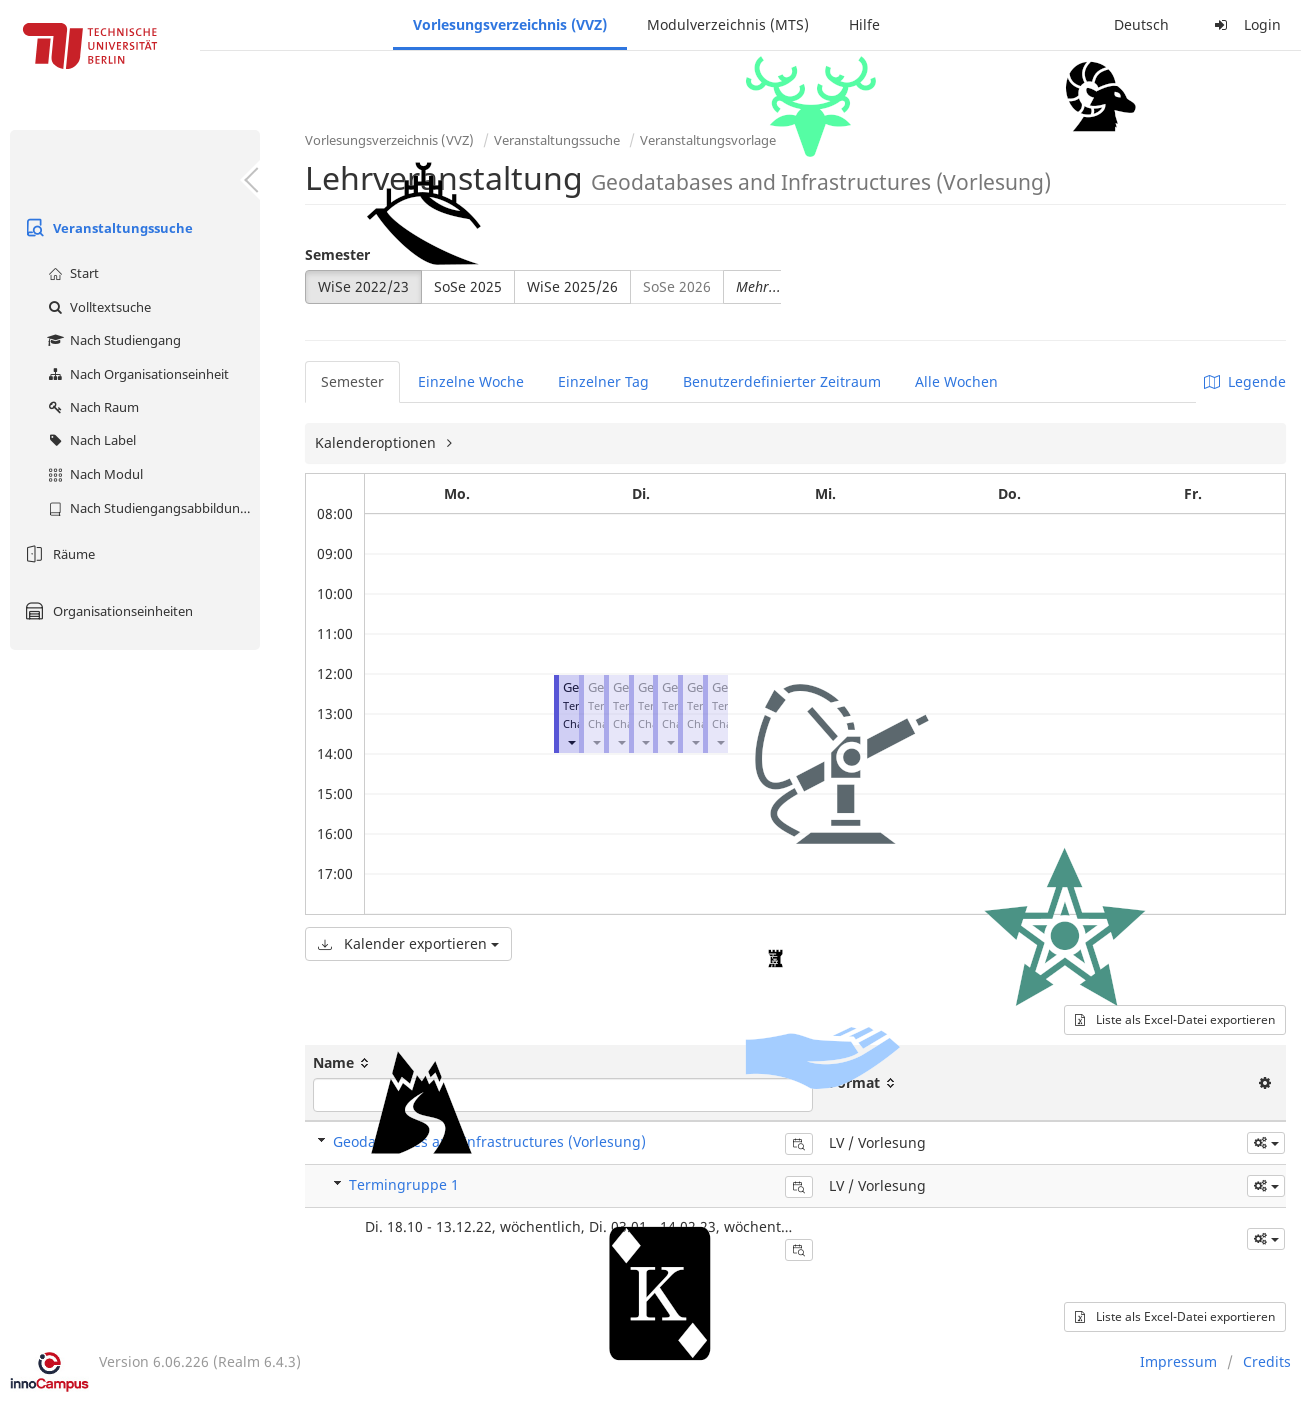 The height and width of the screenshot is (1402, 1301). What do you see at coordinates (659, 1293) in the screenshot?
I see `king of diamonds playing card` at bounding box center [659, 1293].